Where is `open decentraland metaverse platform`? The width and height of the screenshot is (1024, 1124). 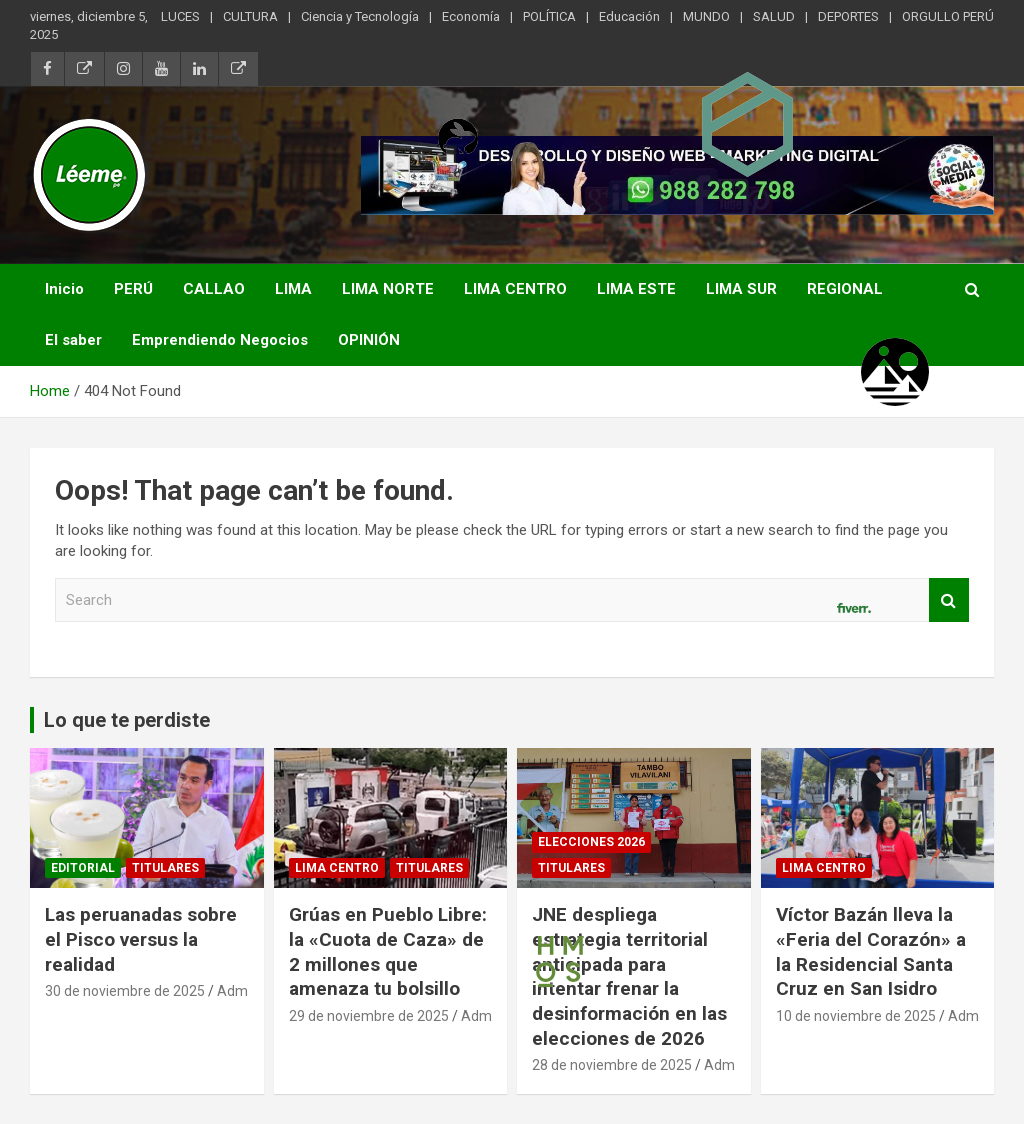
open decentraland metaverse platform is located at coordinates (895, 372).